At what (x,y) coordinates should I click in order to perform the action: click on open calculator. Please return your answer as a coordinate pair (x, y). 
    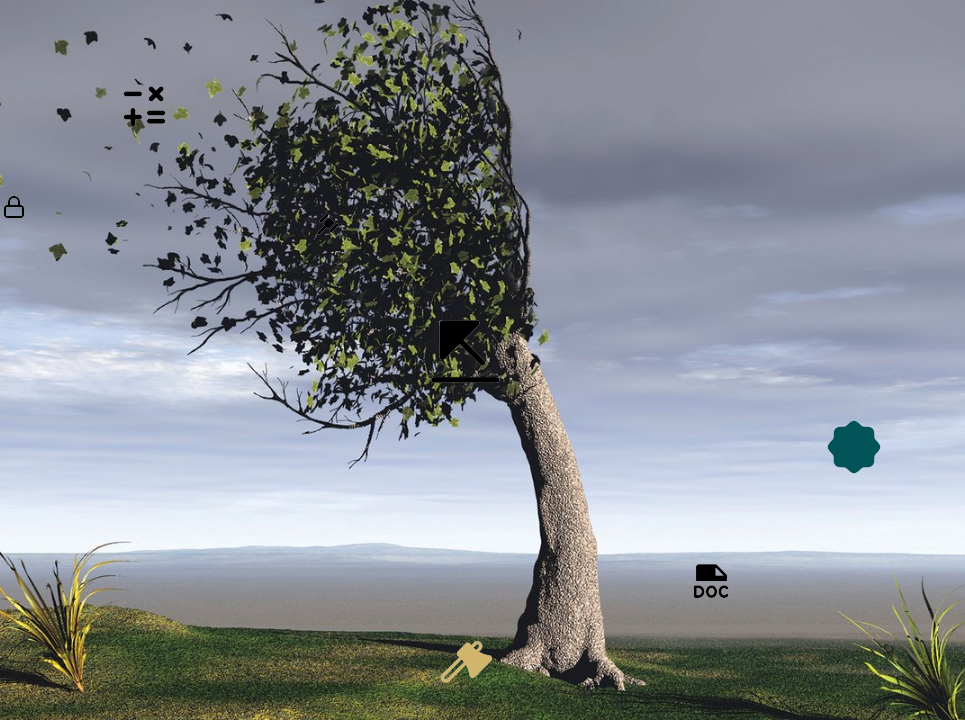
    Looking at the image, I should click on (144, 105).